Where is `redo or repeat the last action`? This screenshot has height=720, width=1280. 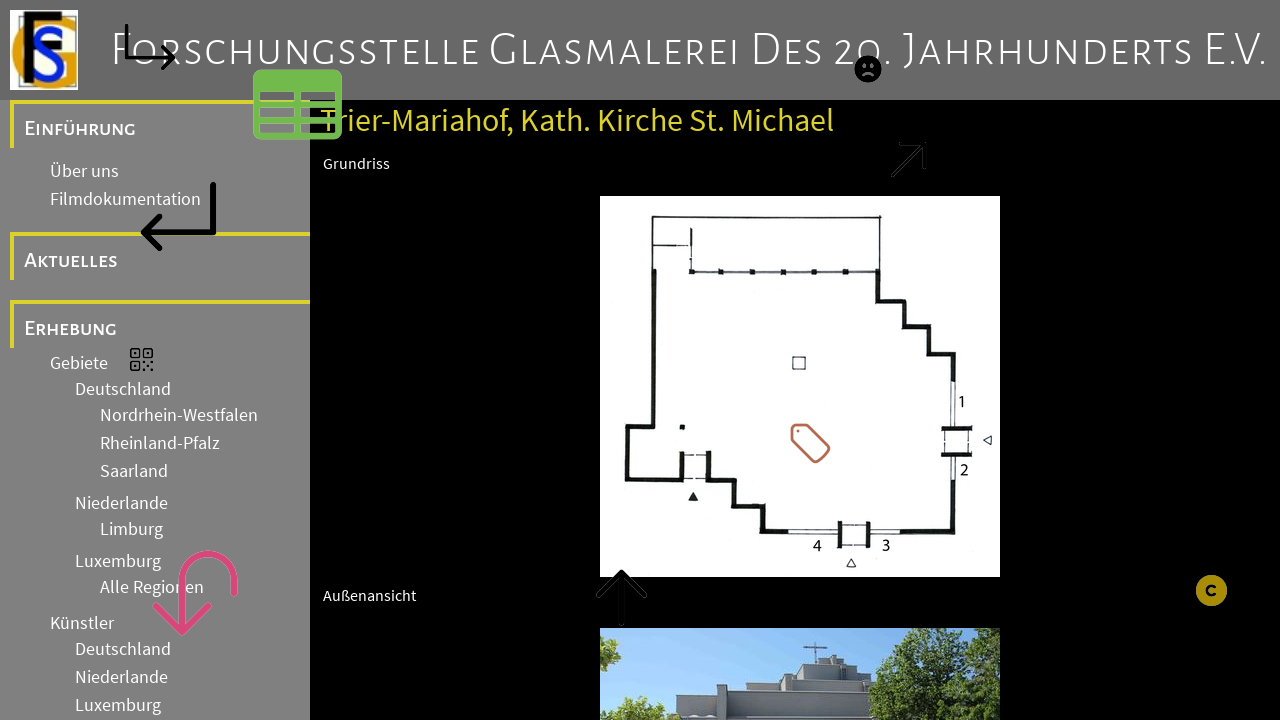 redo or repeat the last action is located at coordinates (195, 593).